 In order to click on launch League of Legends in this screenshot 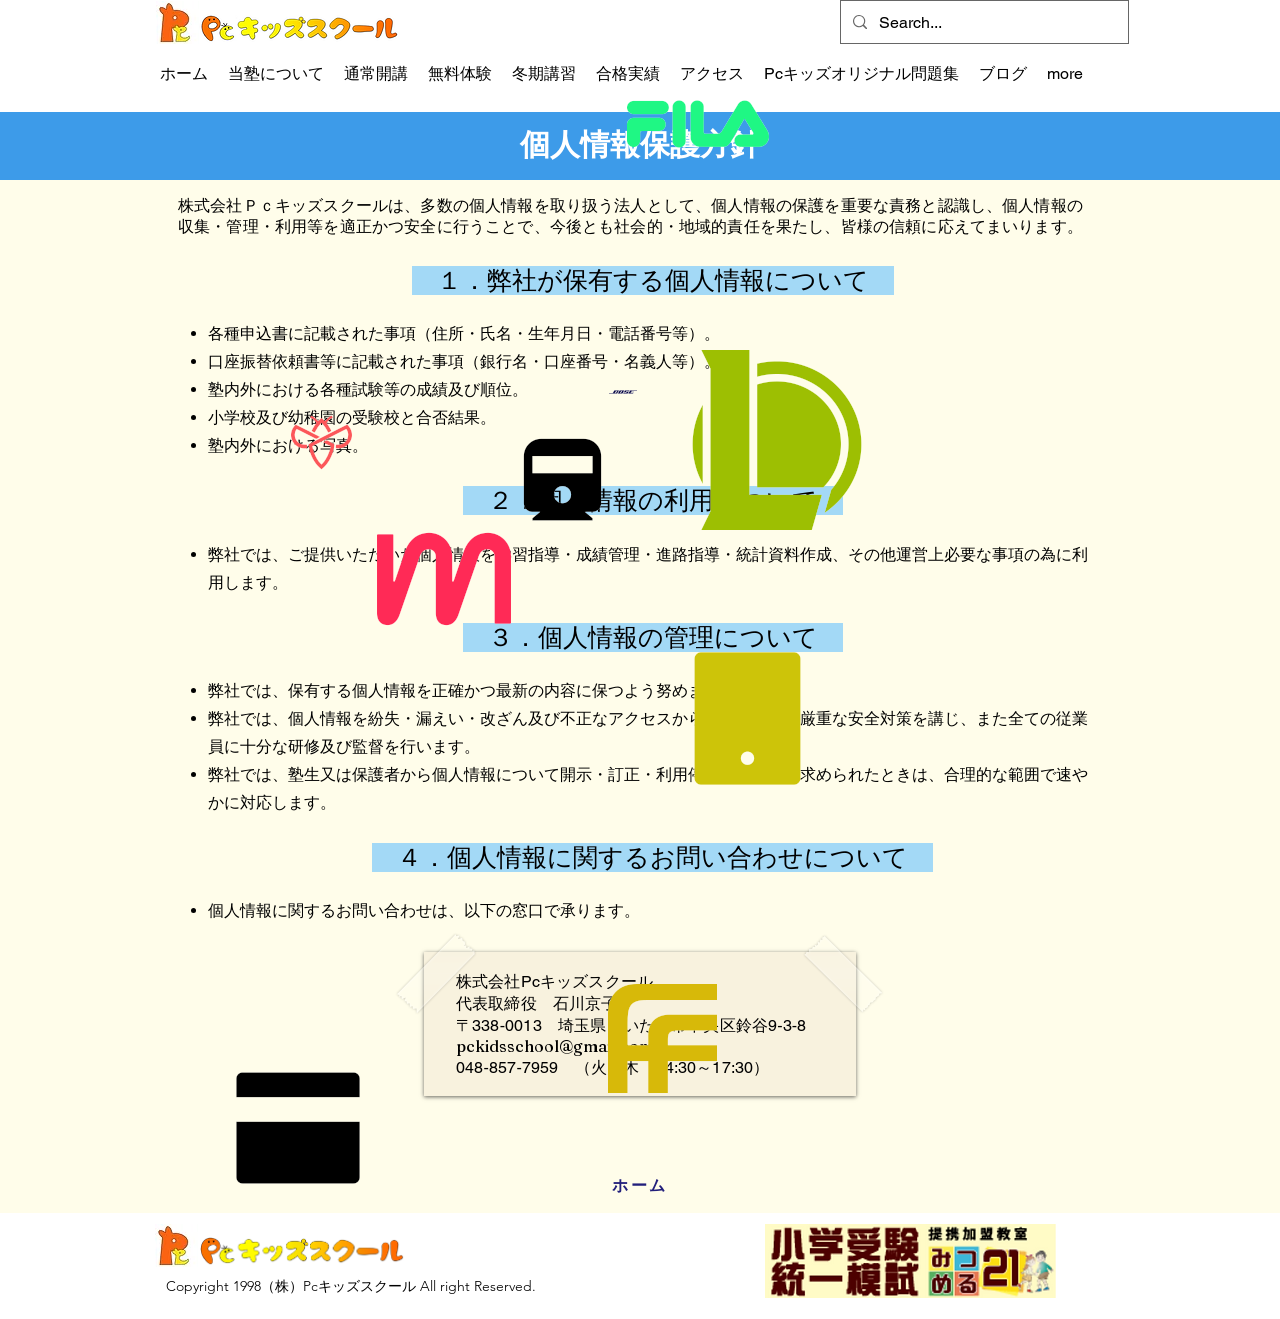, I will do `click(777, 440)`.